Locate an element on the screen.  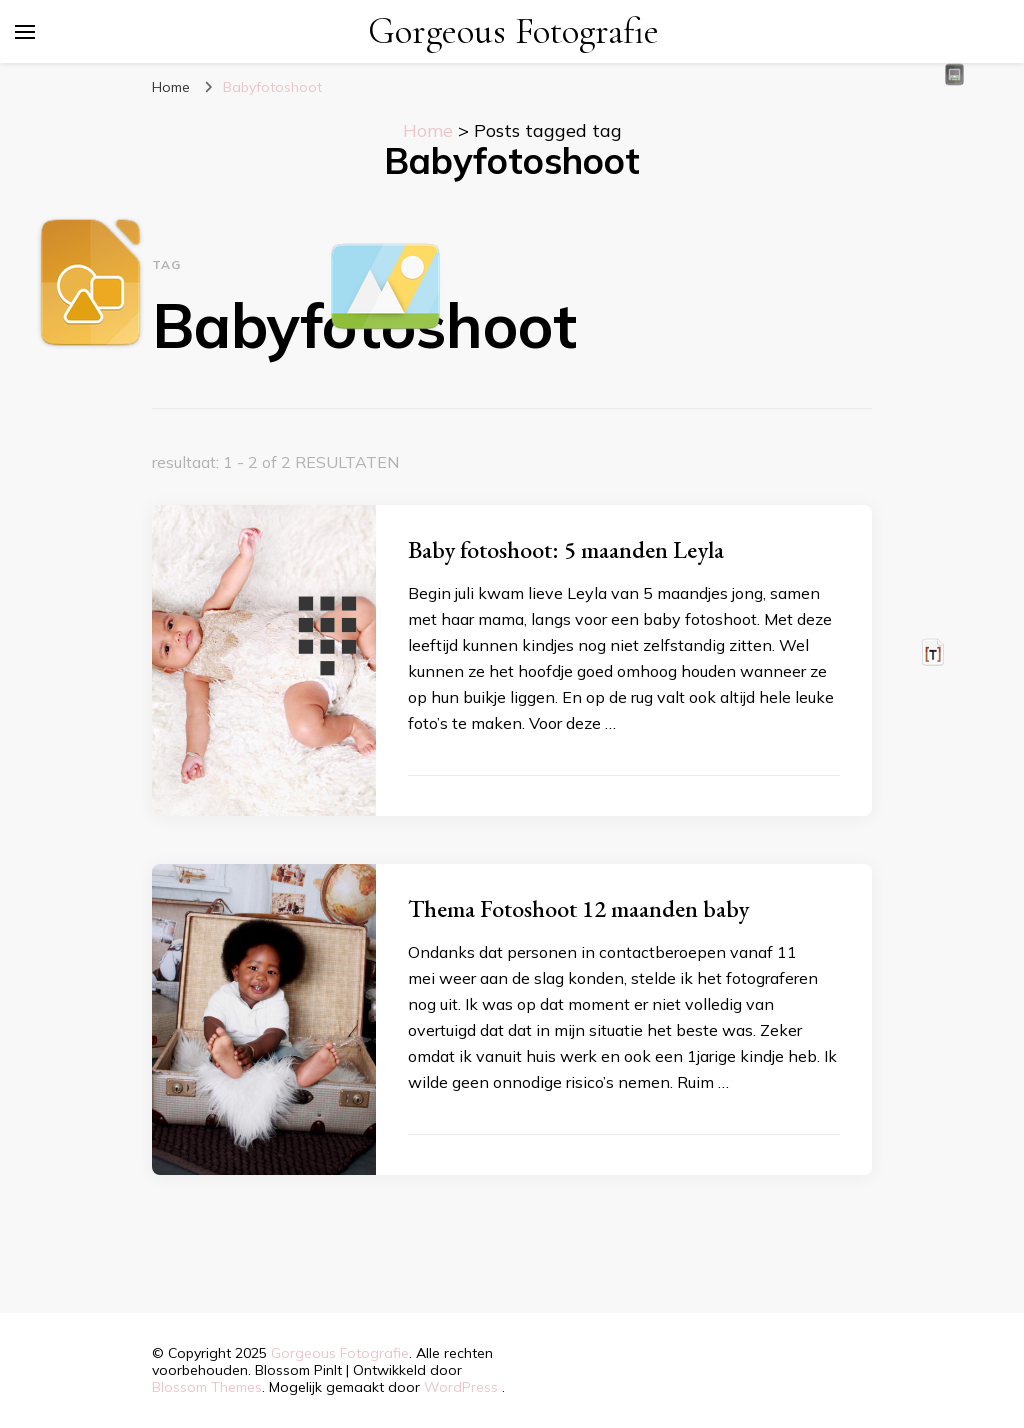
open libreoffice draw application is located at coordinates (90, 282).